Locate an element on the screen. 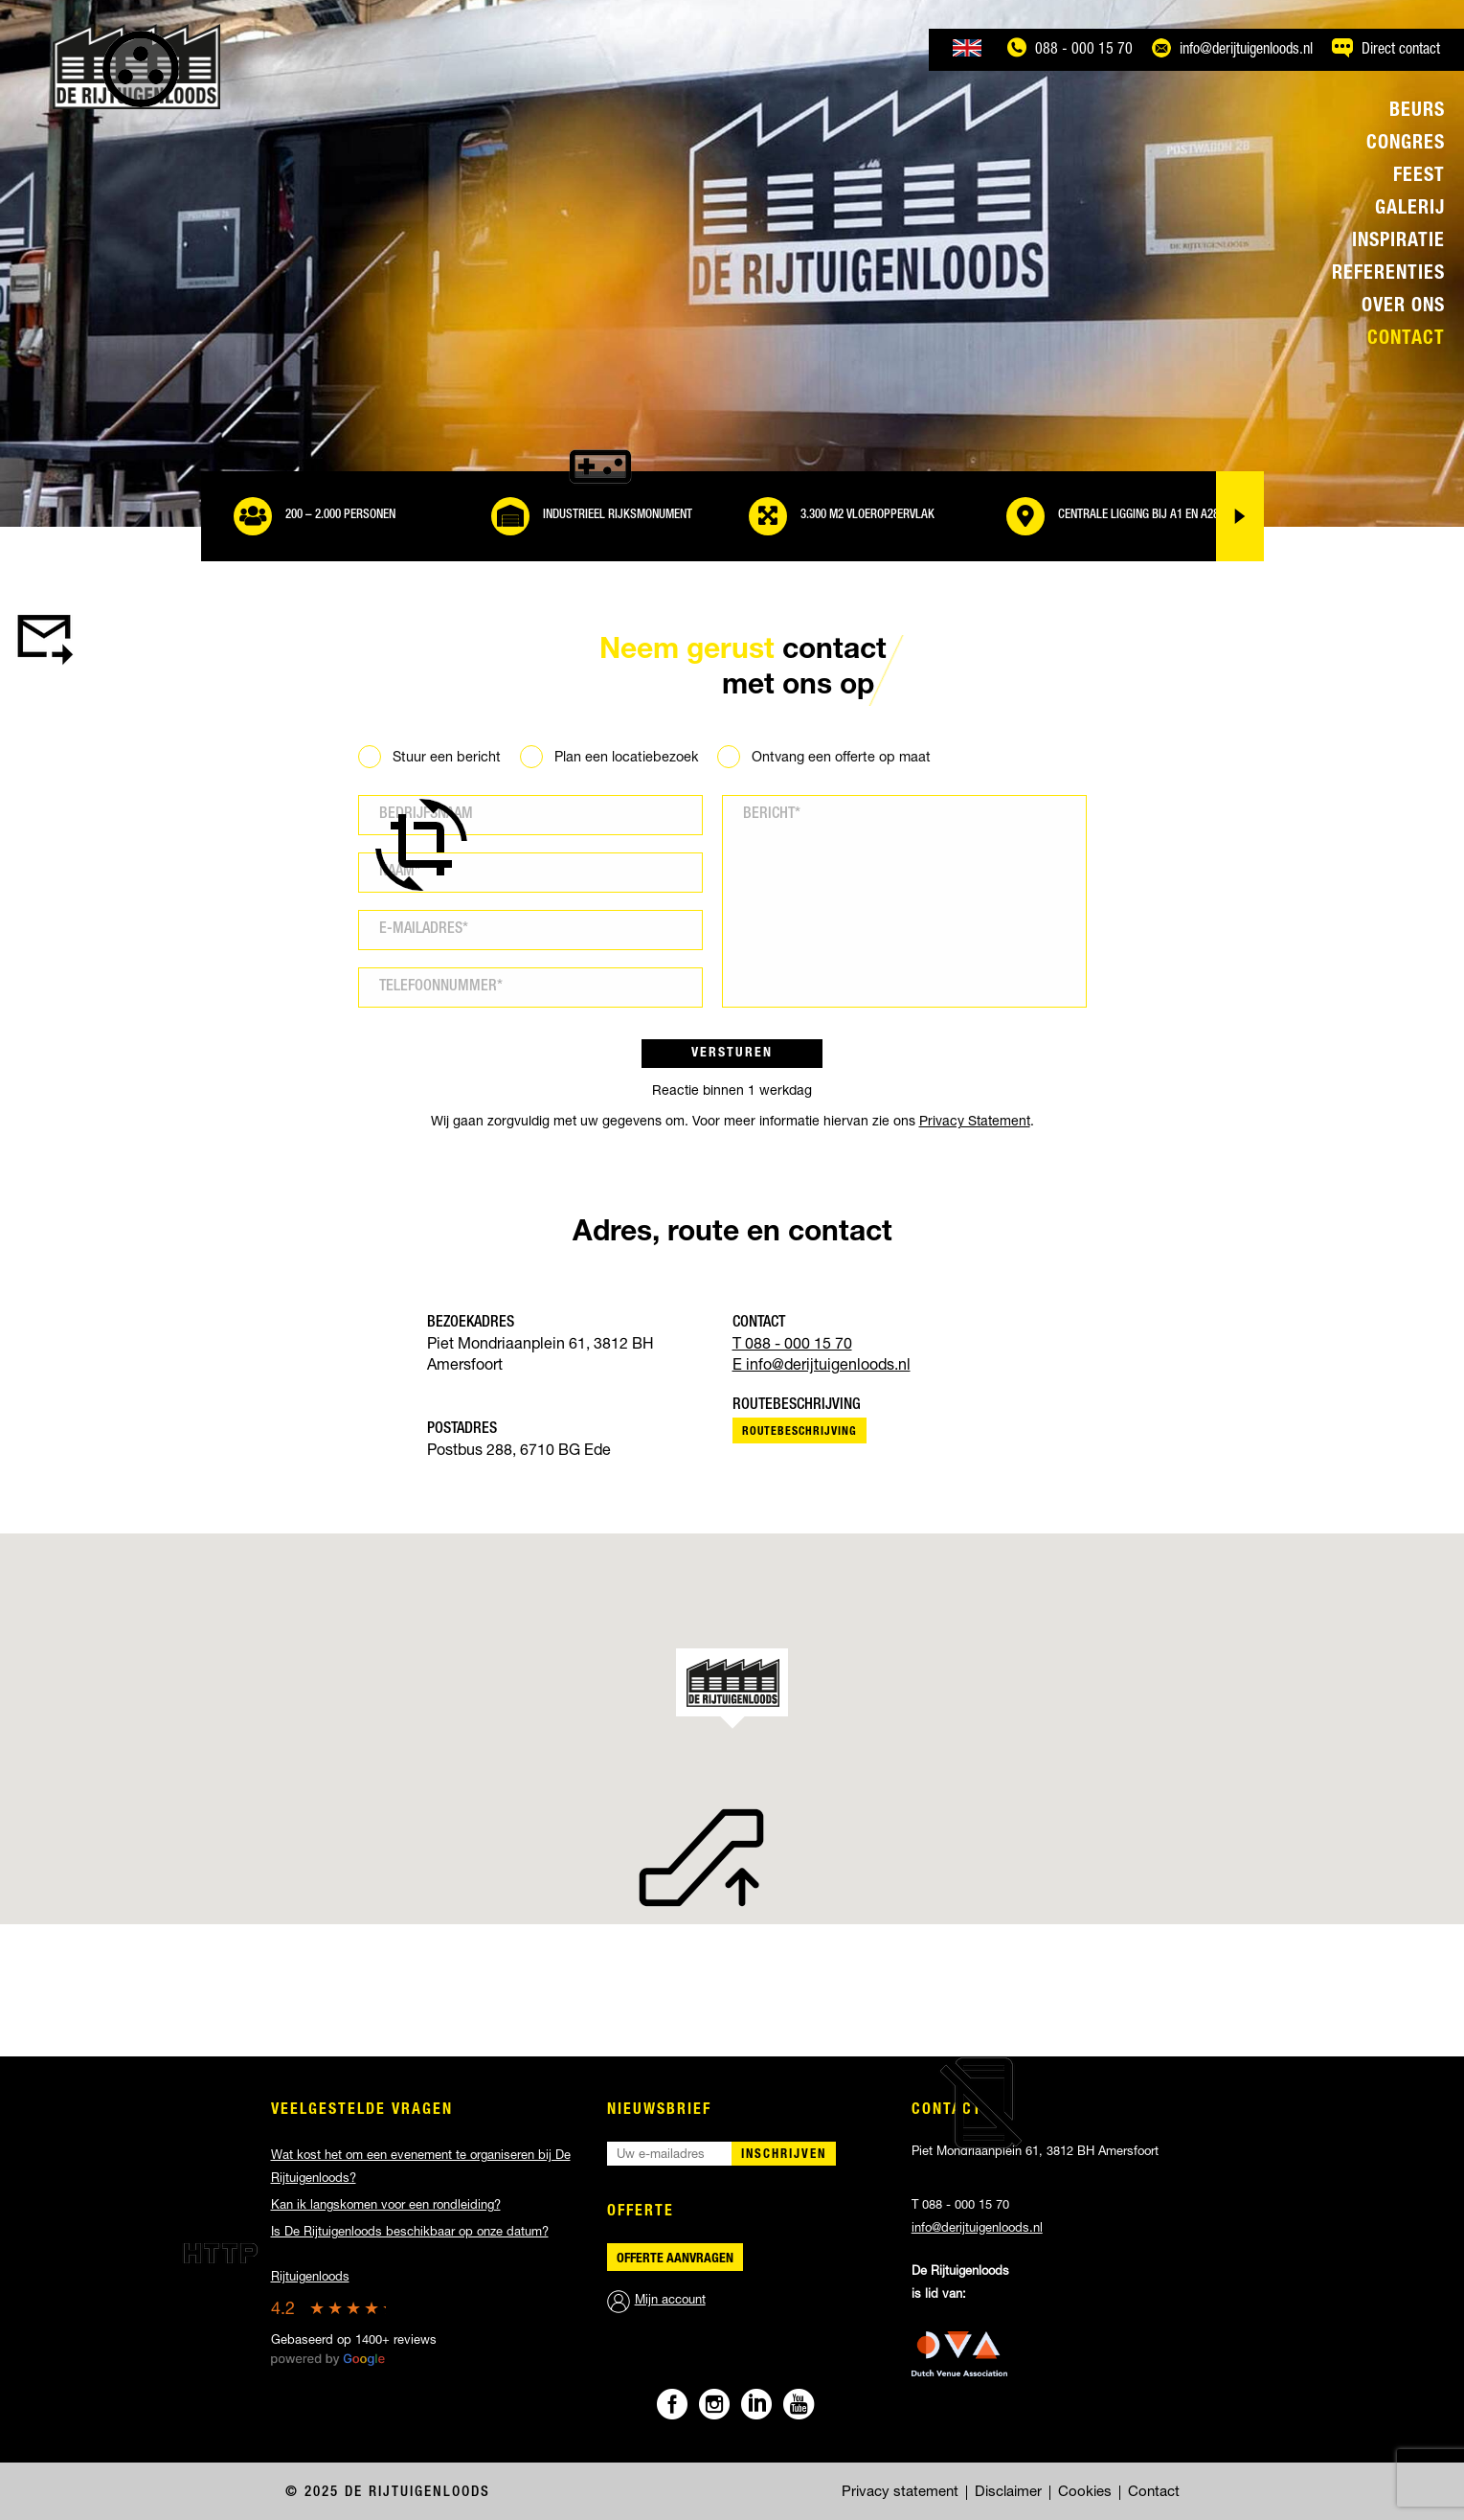 The height and width of the screenshot is (2520, 1464). indicates a web link or URL is located at coordinates (220, 2253).